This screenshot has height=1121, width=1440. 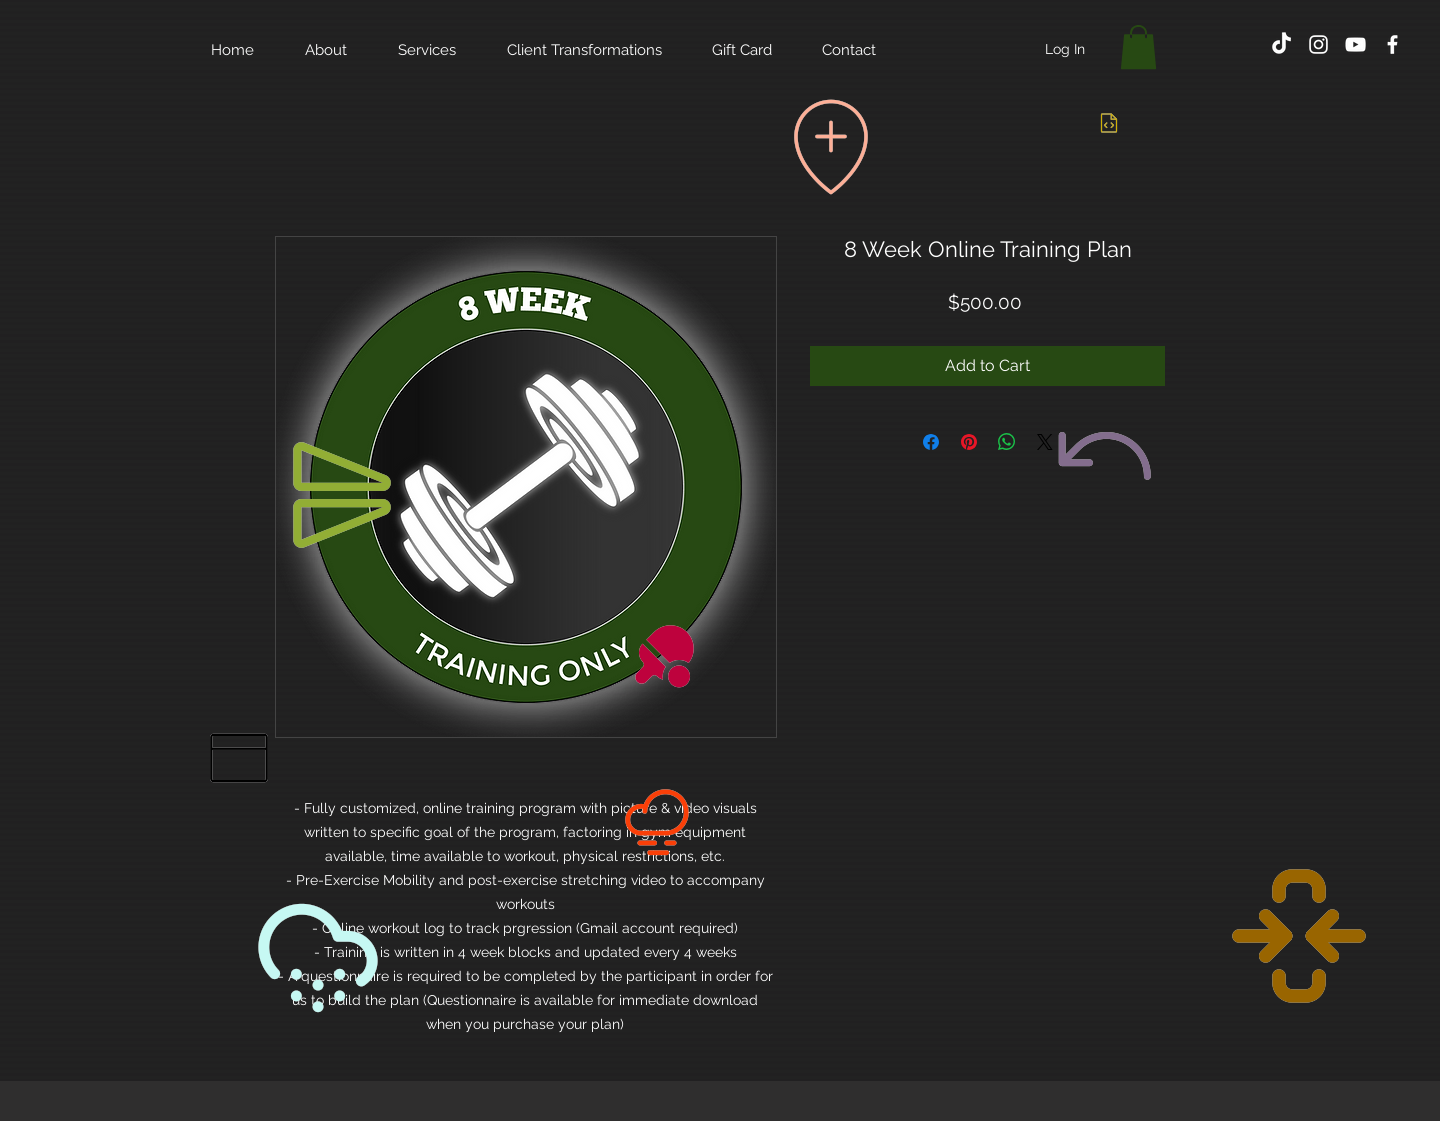 What do you see at coordinates (657, 821) in the screenshot?
I see `indicates foggy weather conditions` at bounding box center [657, 821].